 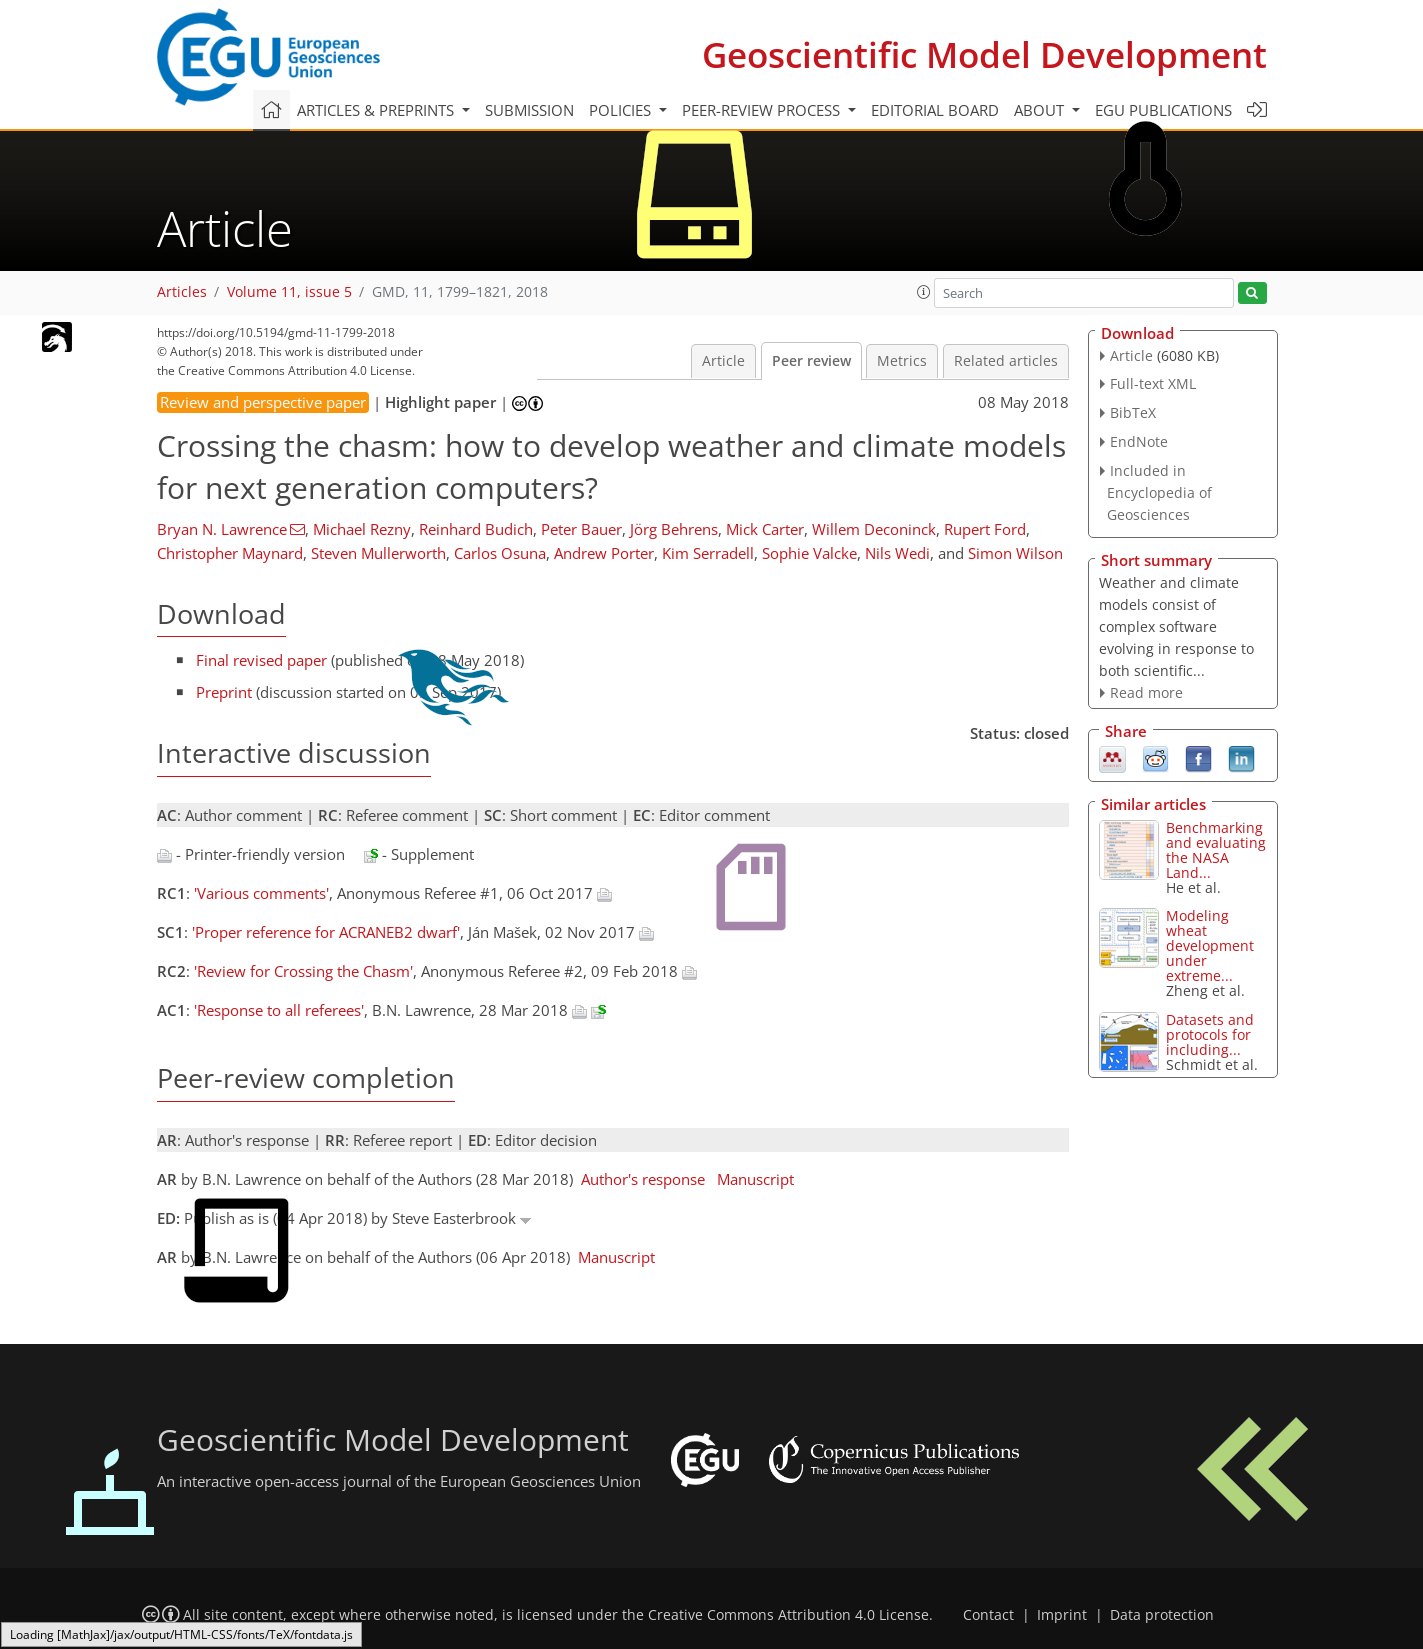 What do you see at coordinates (453, 687) in the screenshot?
I see `phoenix framework logo` at bounding box center [453, 687].